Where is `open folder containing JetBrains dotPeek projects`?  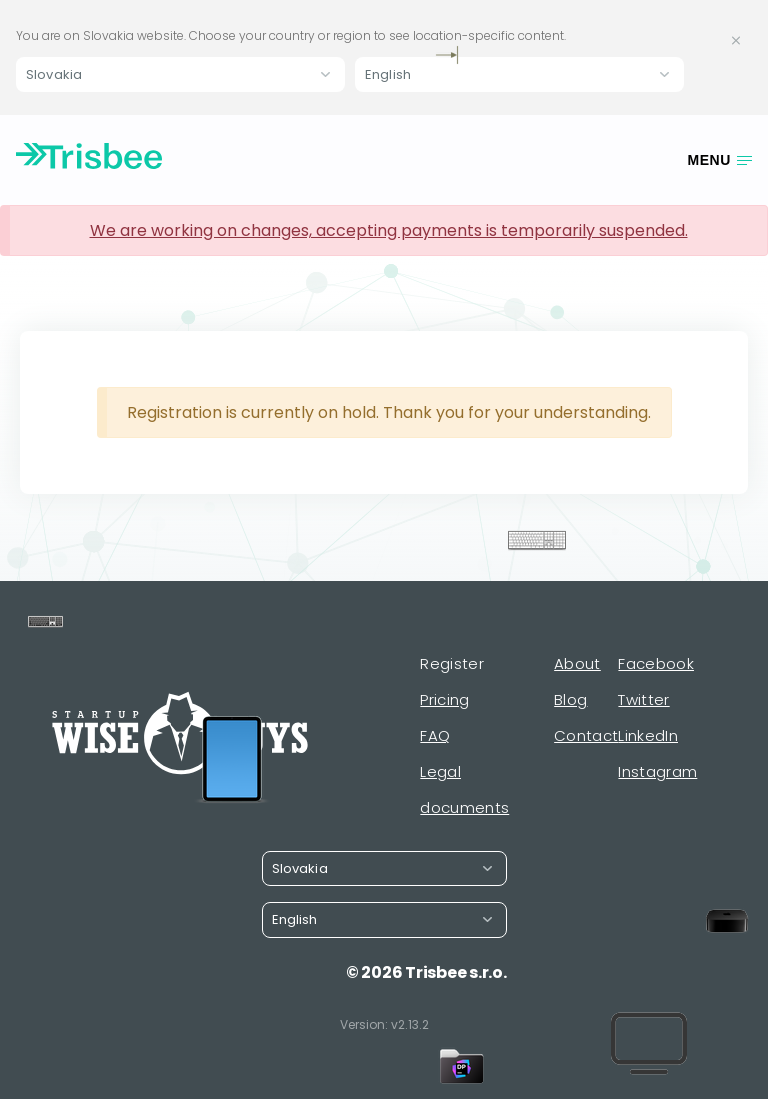 open folder containing JetBrains dotPeek projects is located at coordinates (461, 1067).